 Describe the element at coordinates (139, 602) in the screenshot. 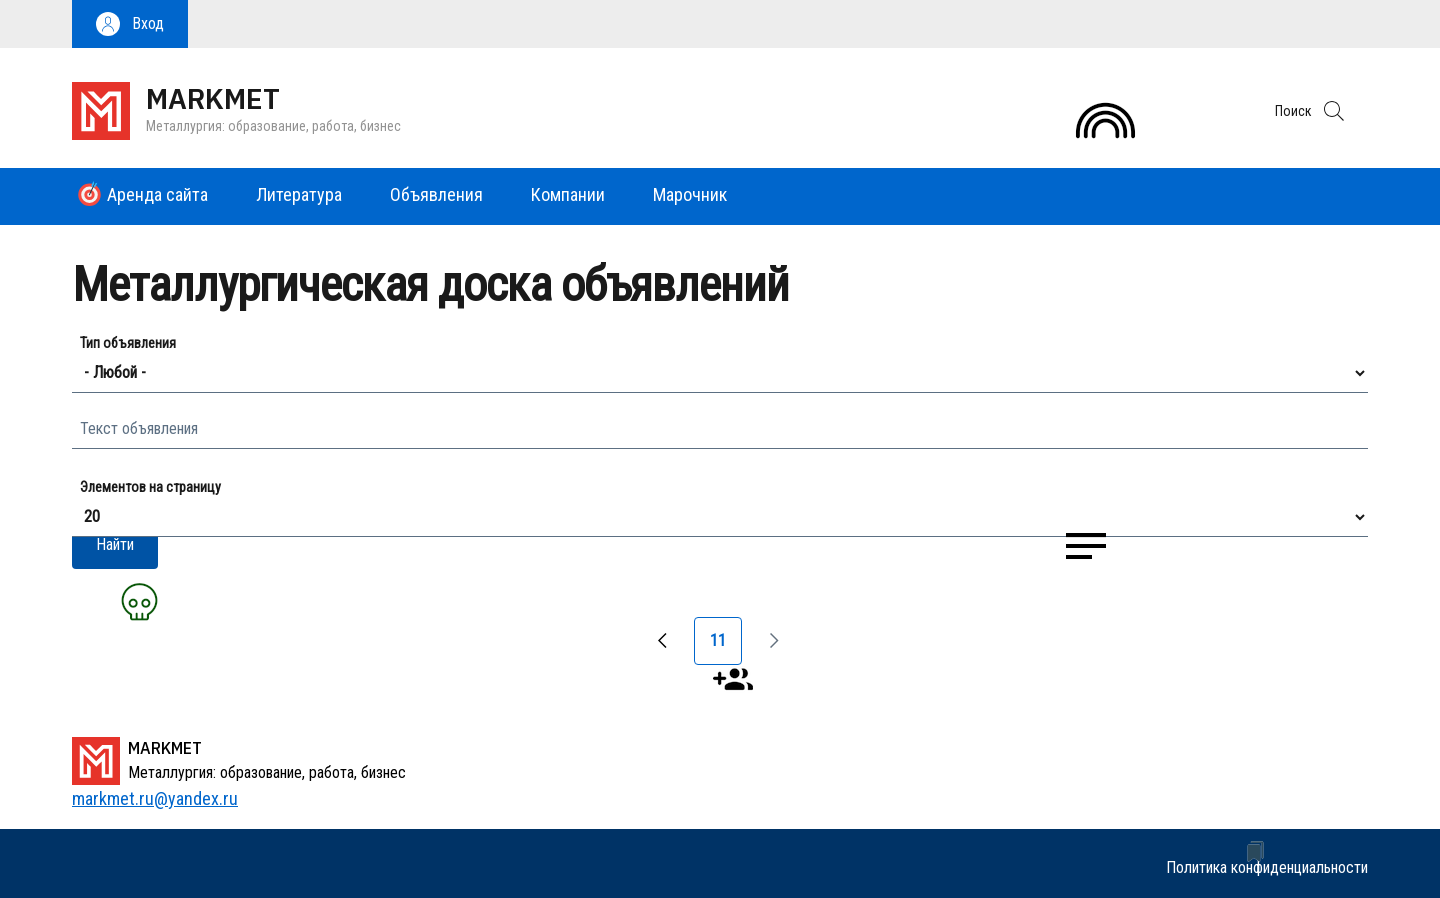

I see `indicates dangerous or harmful content` at that location.